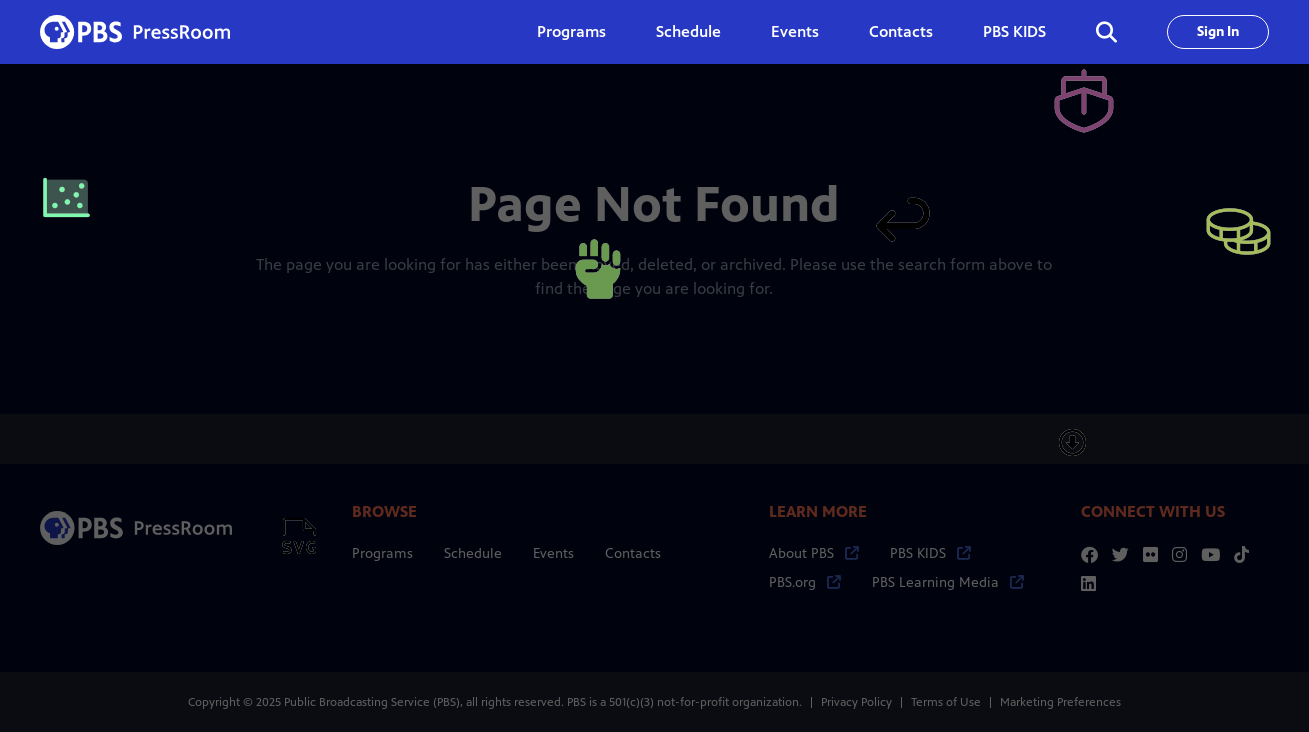  Describe the element at coordinates (299, 537) in the screenshot. I see `view or open an SVG file` at that location.